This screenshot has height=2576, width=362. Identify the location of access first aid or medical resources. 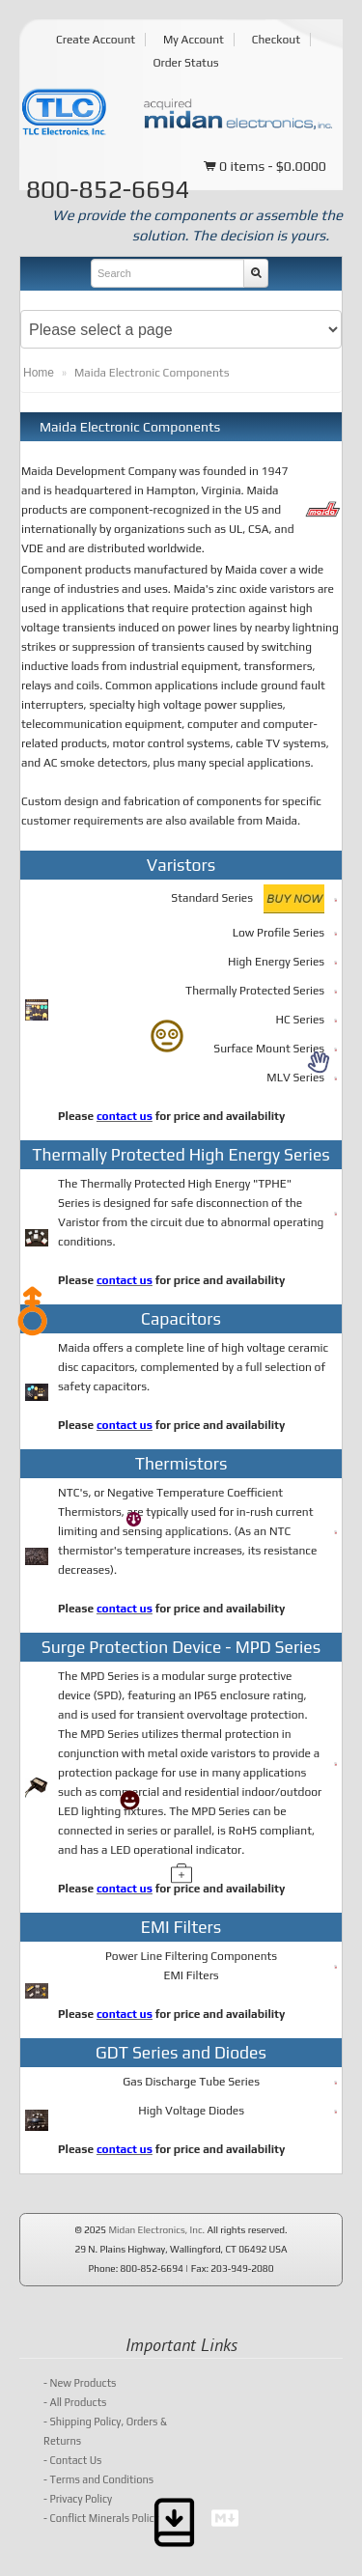
(181, 1874).